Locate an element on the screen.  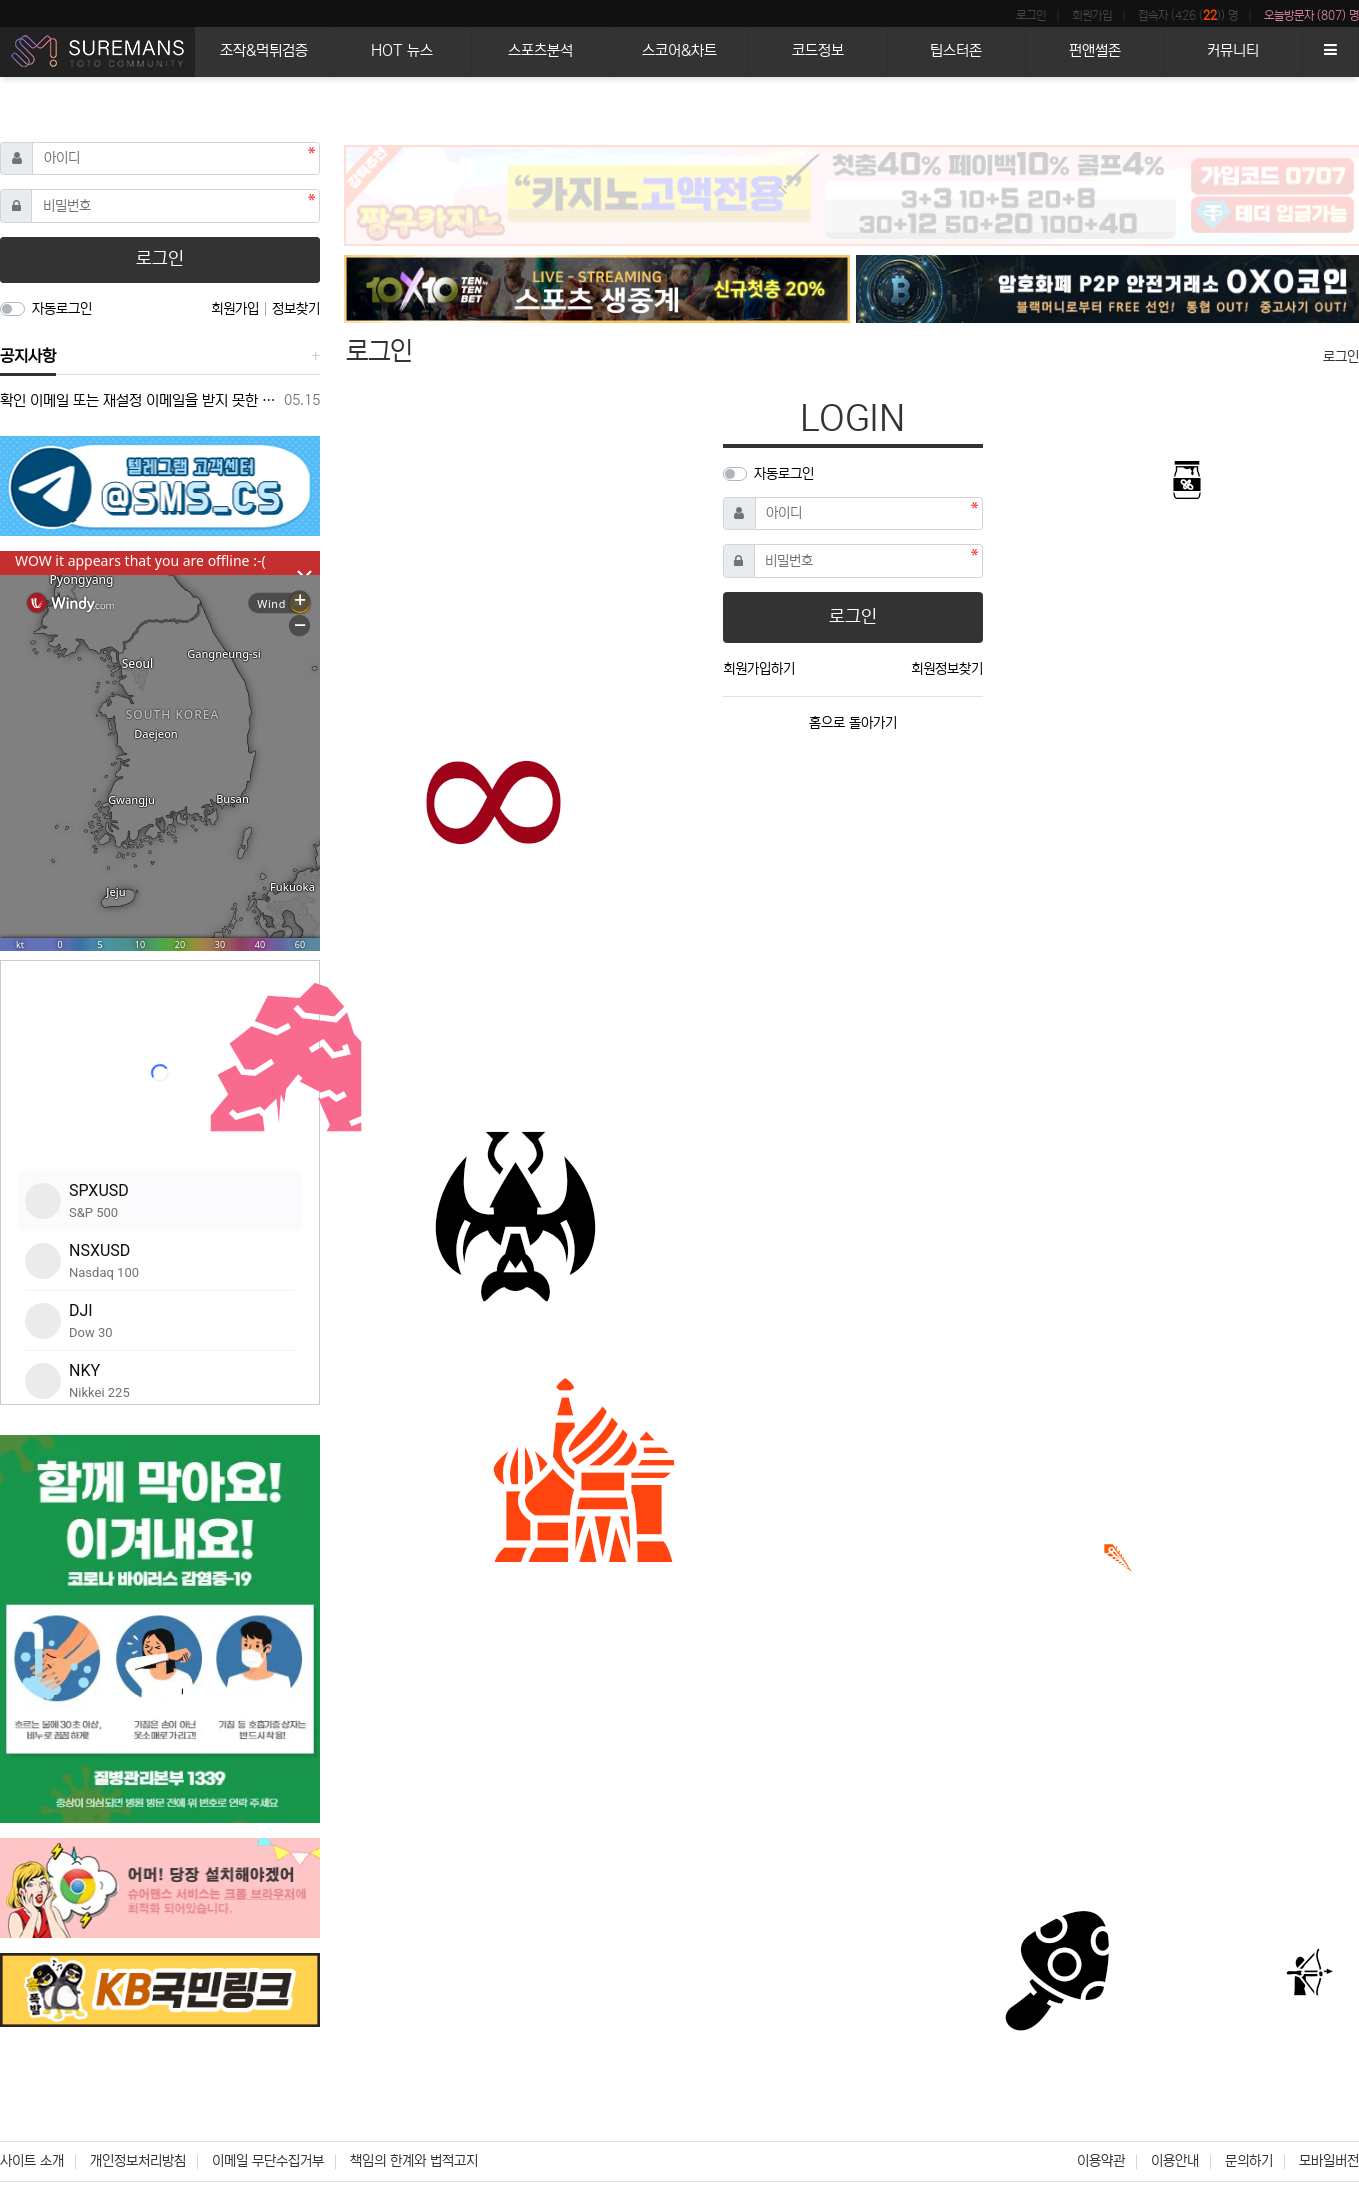
honey or jam item in a game inventory is located at coordinates (1187, 480).